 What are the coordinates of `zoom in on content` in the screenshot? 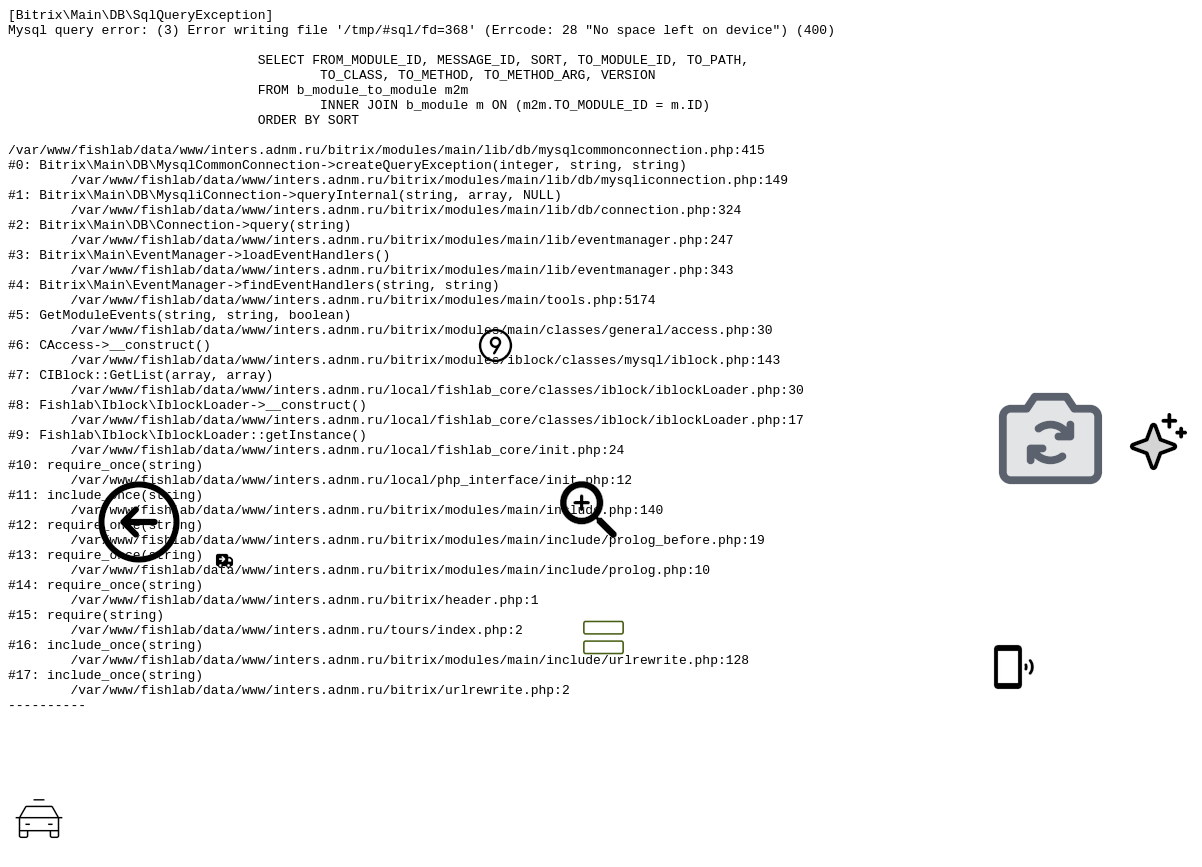 It's located at (590, 511).